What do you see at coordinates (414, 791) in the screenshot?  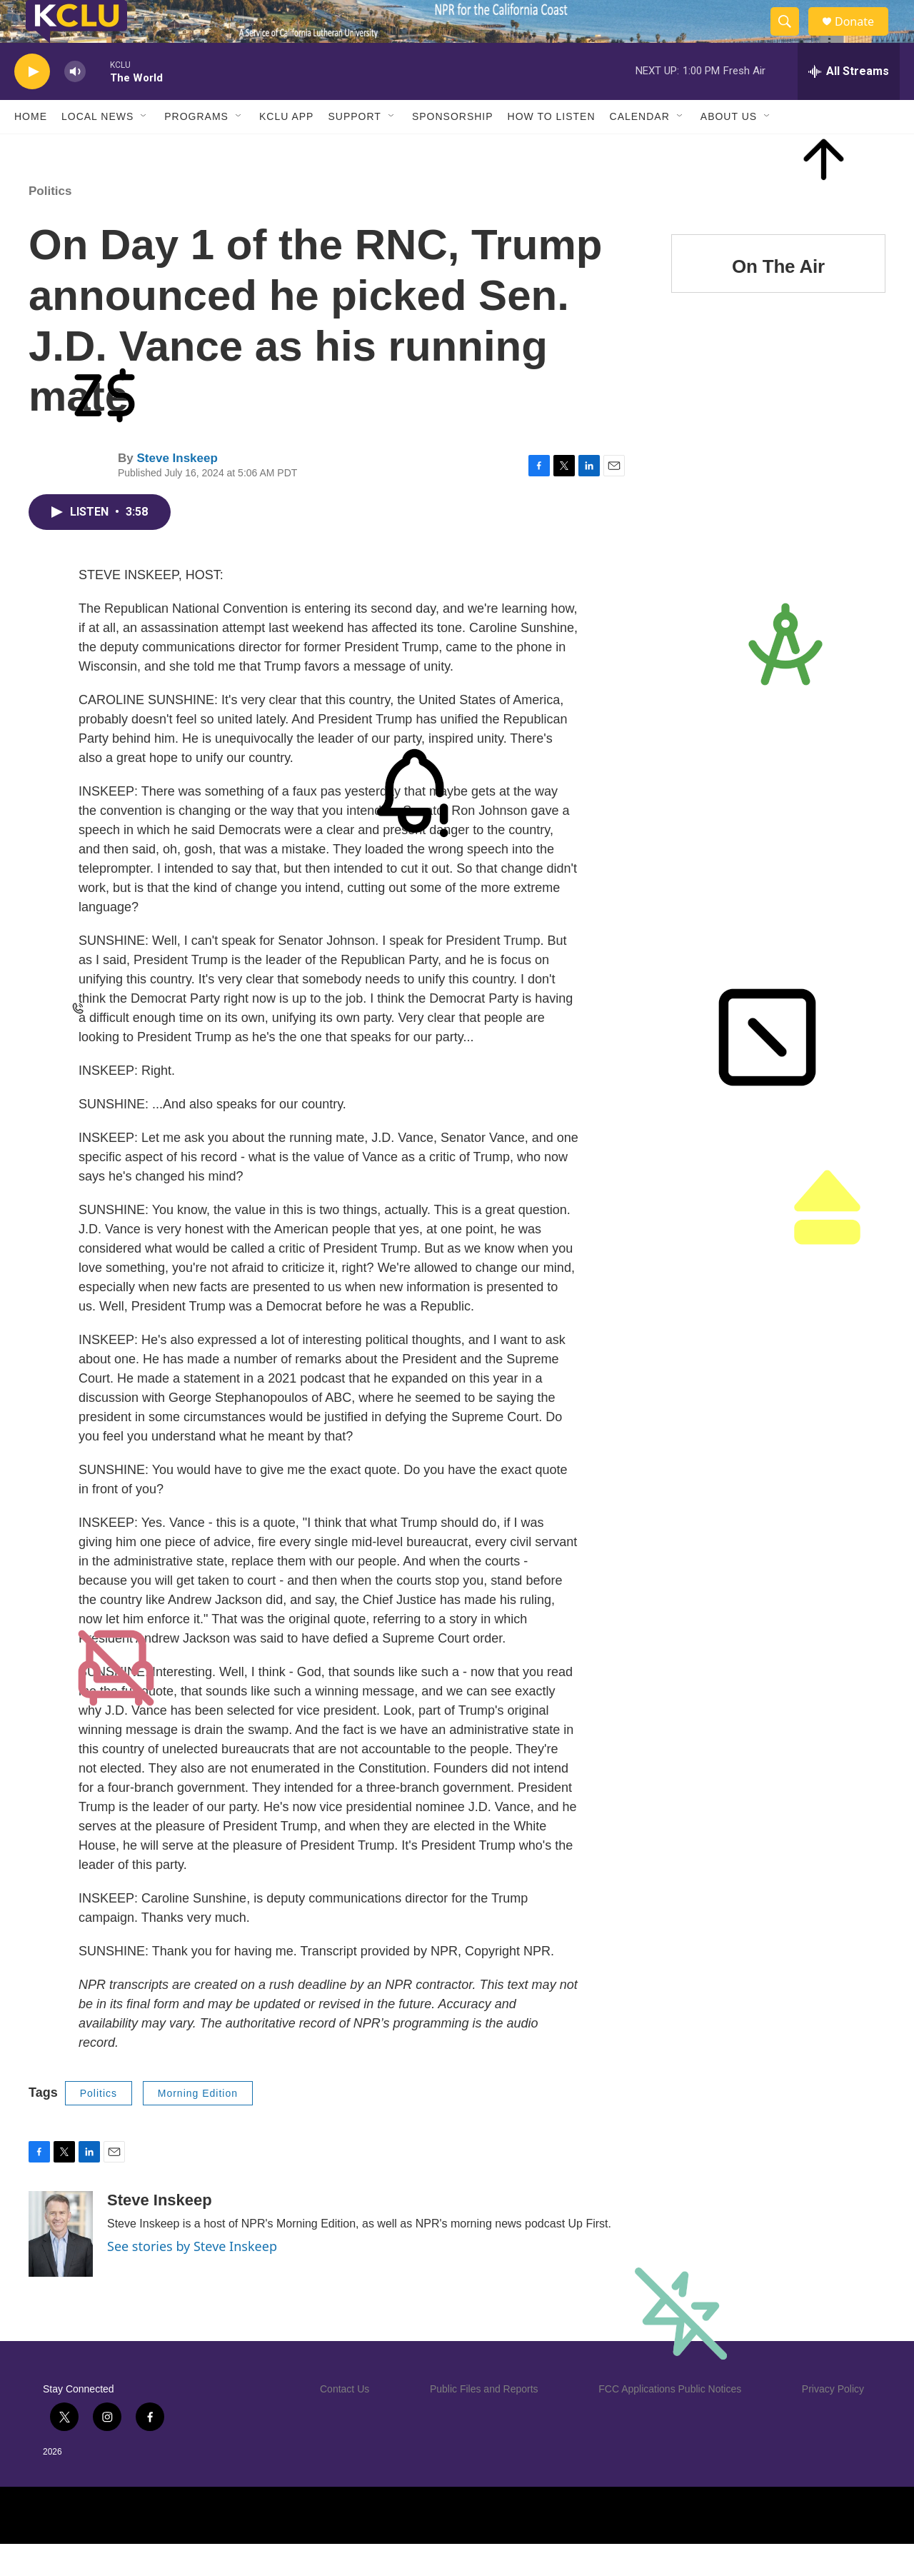 I see `notification alert requiring attention` at bounding box center [414, 791].